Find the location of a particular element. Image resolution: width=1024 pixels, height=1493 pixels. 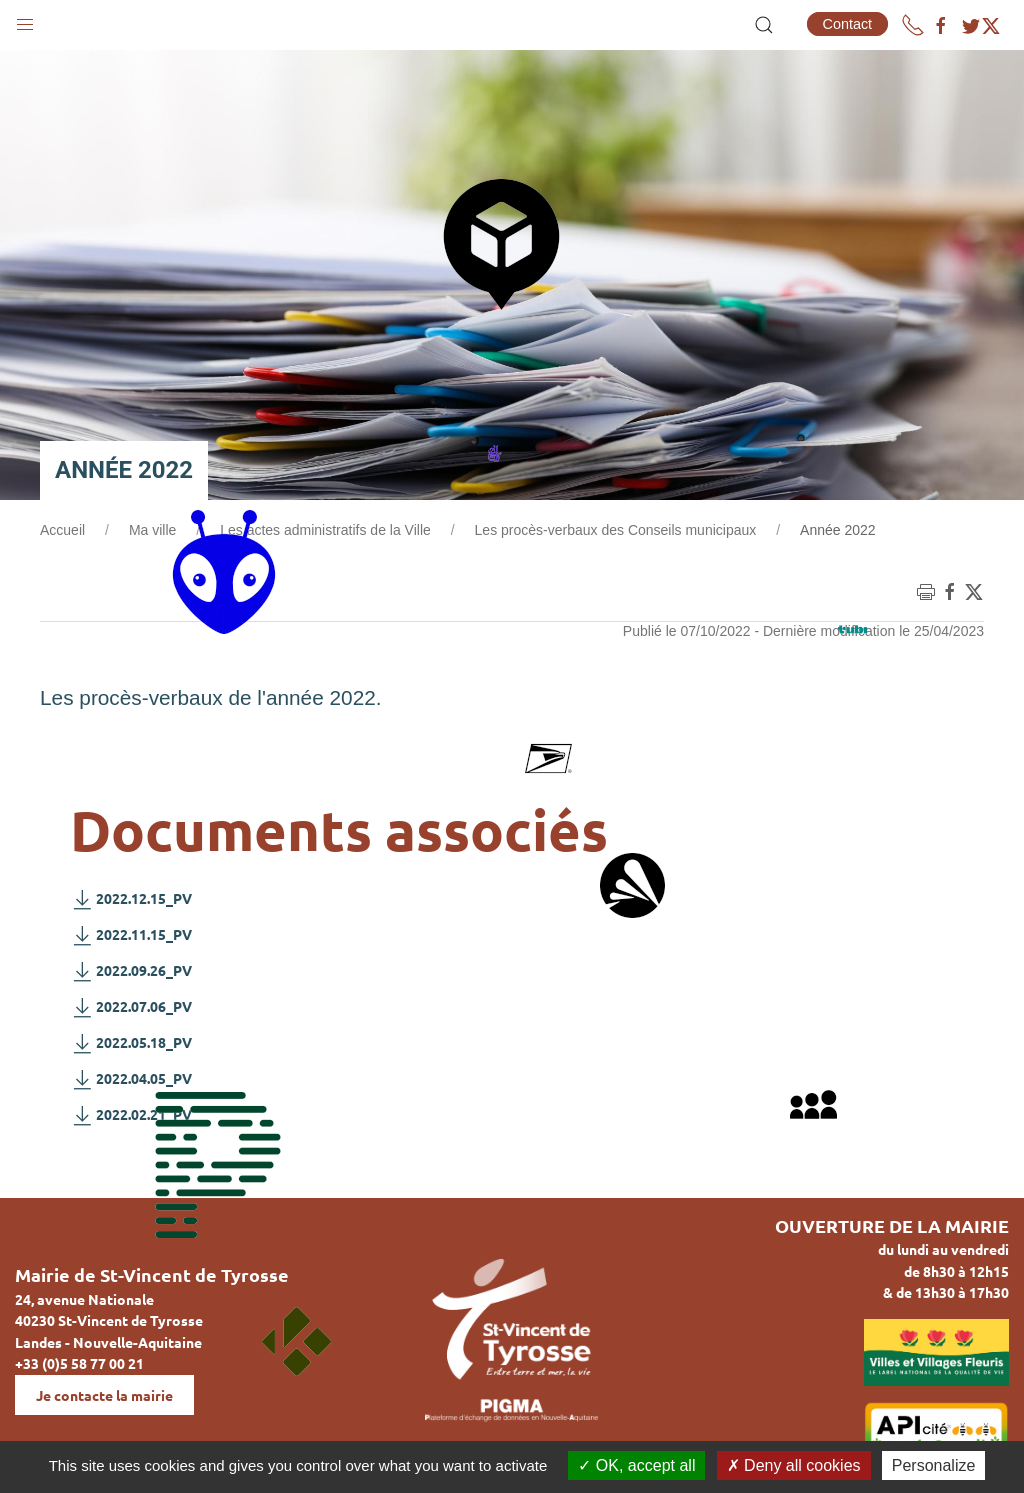

open kodi media center app is located at coordinates (296, 1341).